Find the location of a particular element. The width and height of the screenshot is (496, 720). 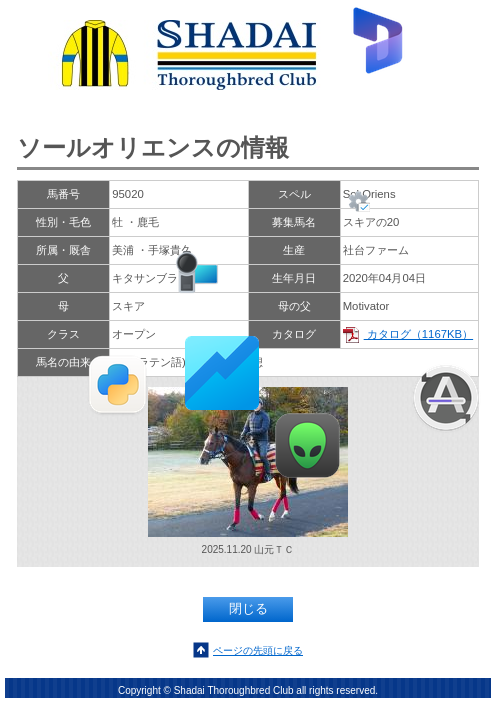

open Microsoft Dynamics app is located at coordinates (378, 40).